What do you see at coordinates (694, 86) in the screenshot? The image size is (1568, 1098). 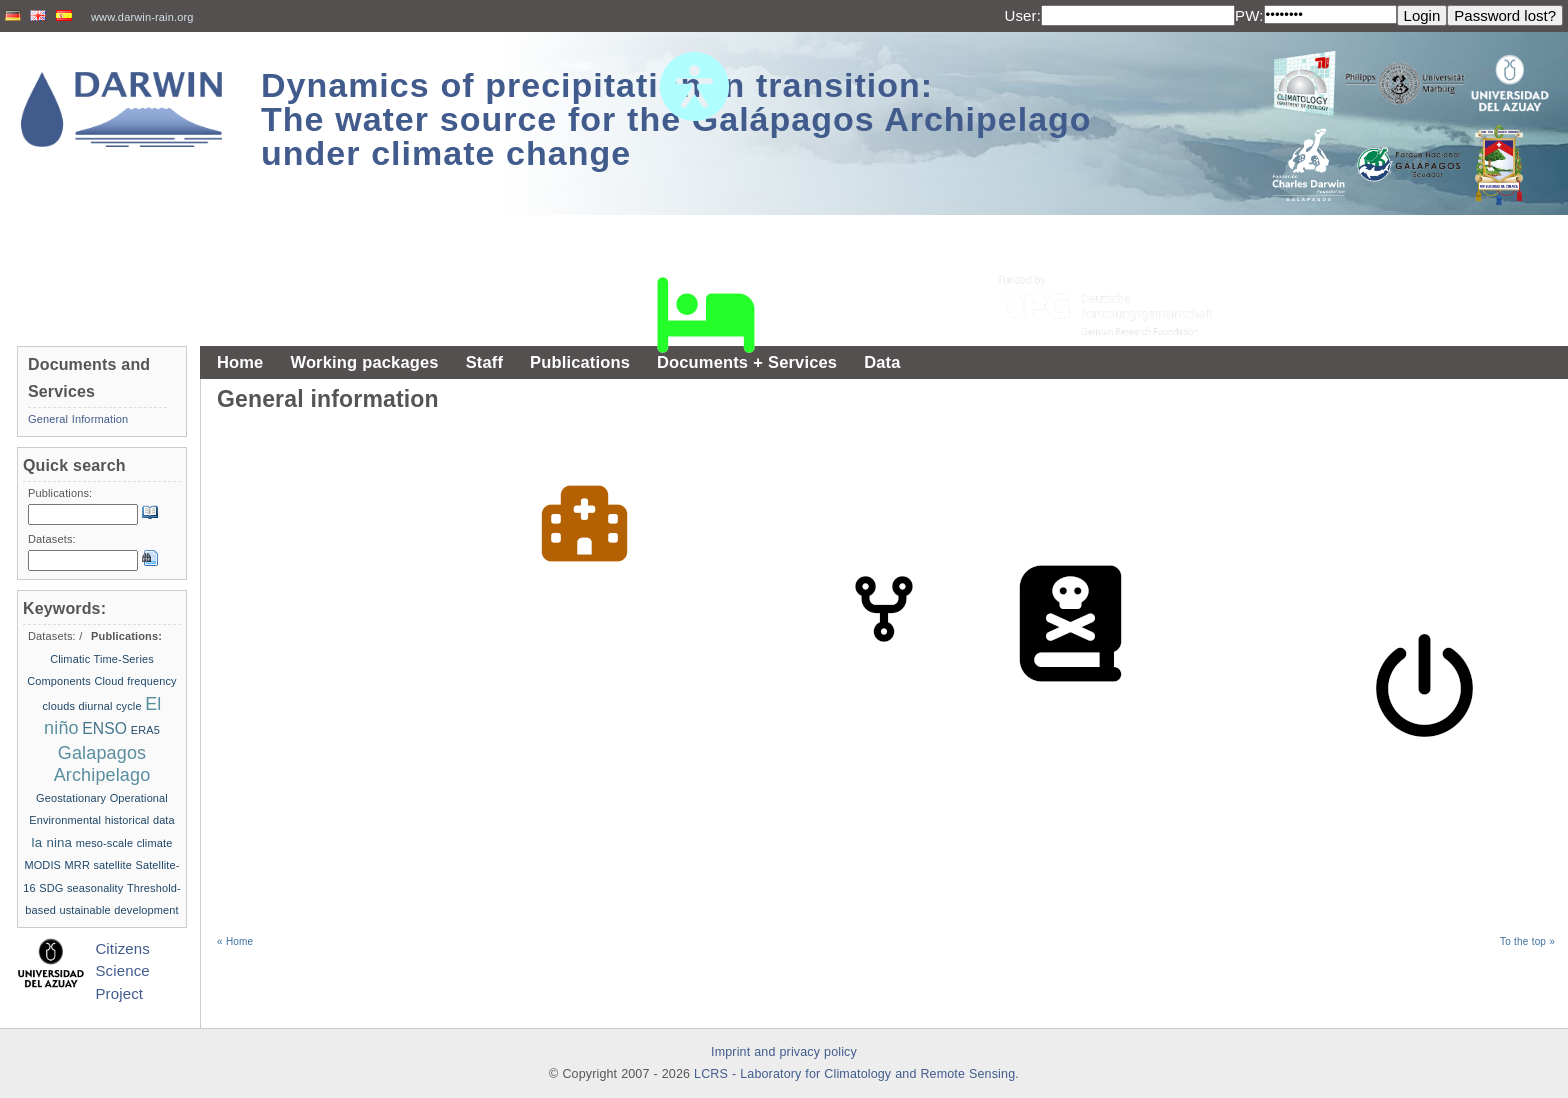 I see `view user profile` at bounding box center [694, 86].